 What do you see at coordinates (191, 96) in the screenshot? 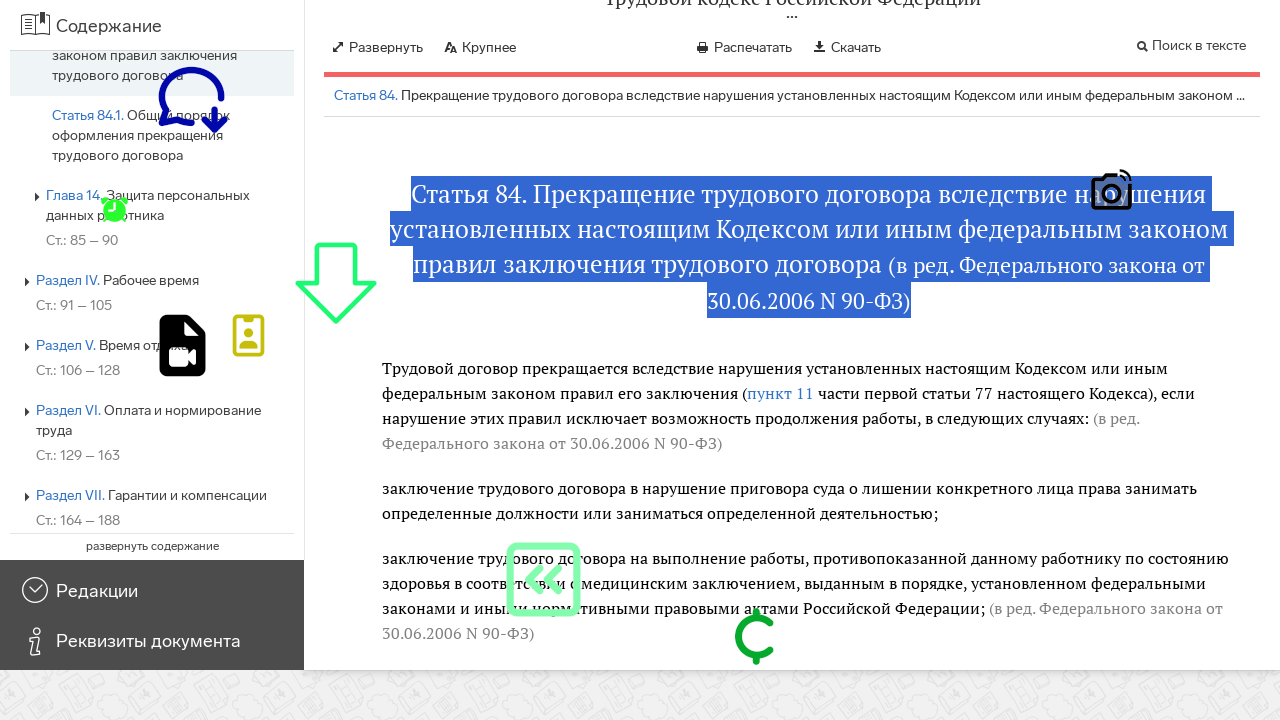
I see `download conversation or chat history` at bounding box center [191, 96].